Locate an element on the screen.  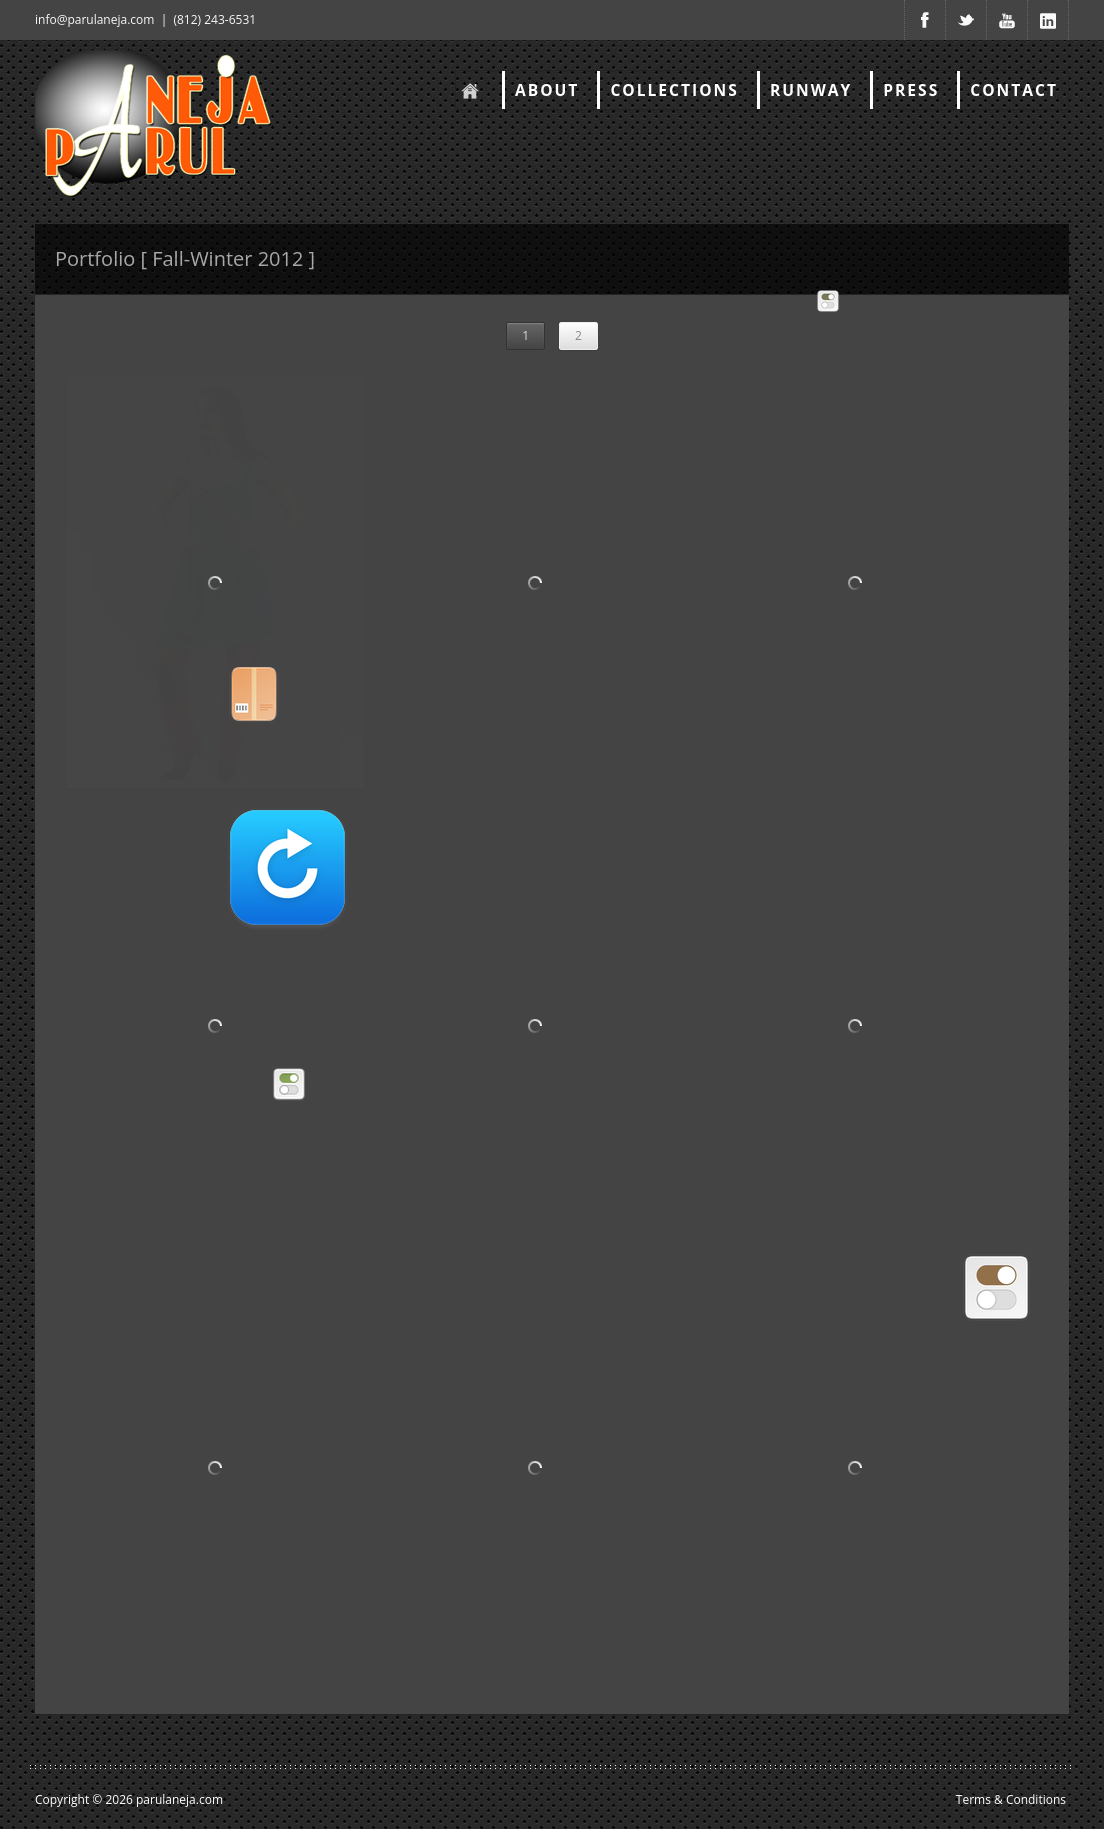
open gnome tweaks to customize desktop settings is located at coordinates (828, 301).